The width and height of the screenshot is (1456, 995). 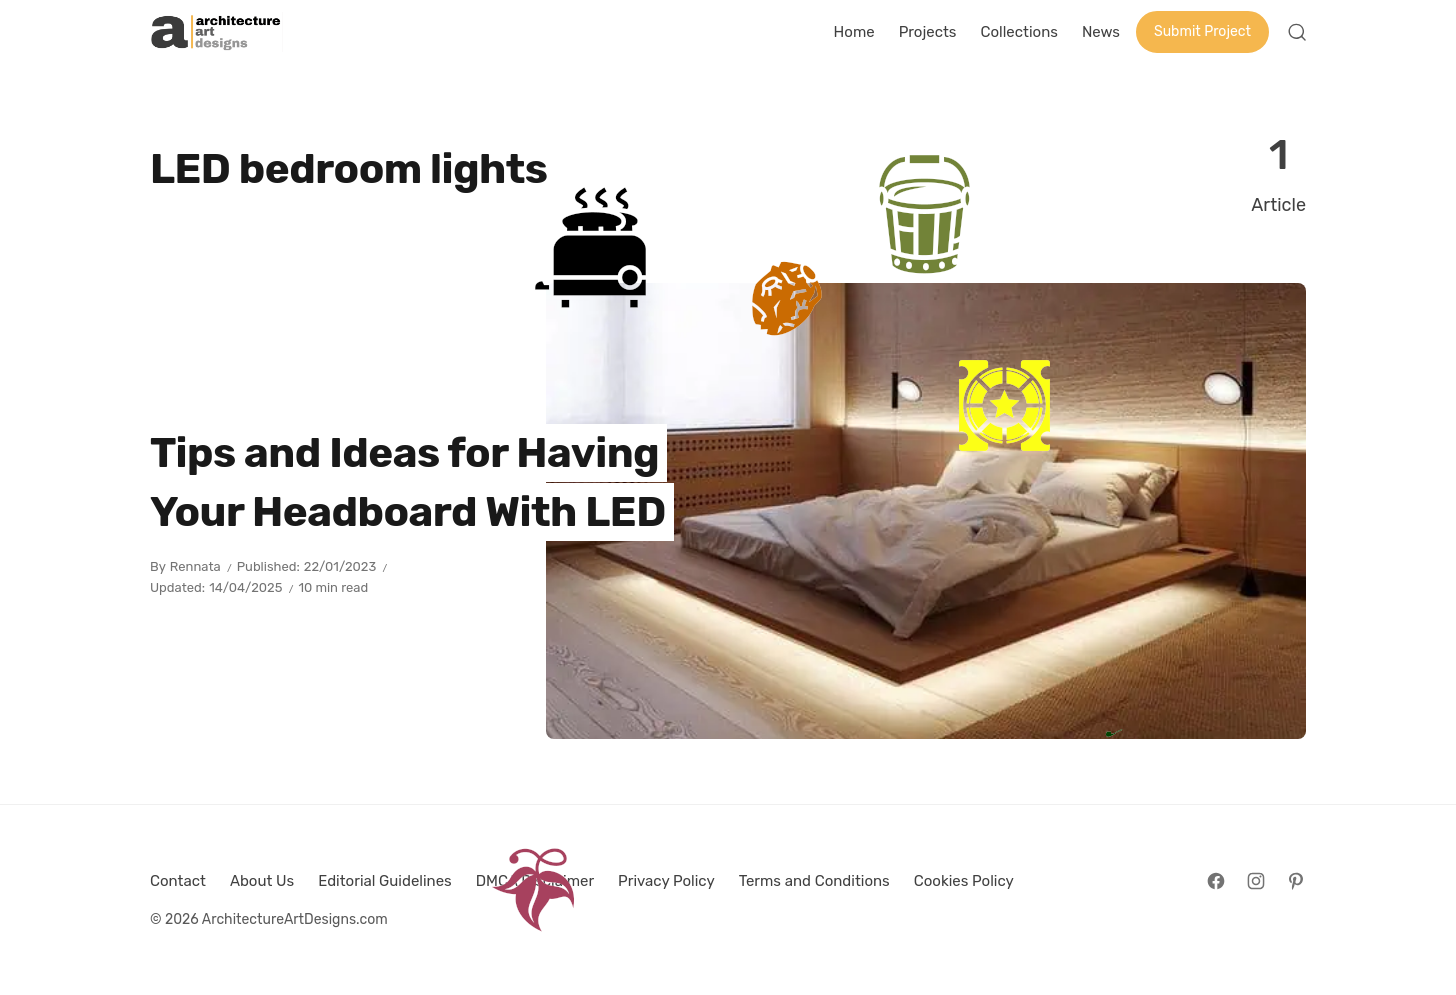 I want to click on represents plant or nature-related content, so click(x=533, y=890).